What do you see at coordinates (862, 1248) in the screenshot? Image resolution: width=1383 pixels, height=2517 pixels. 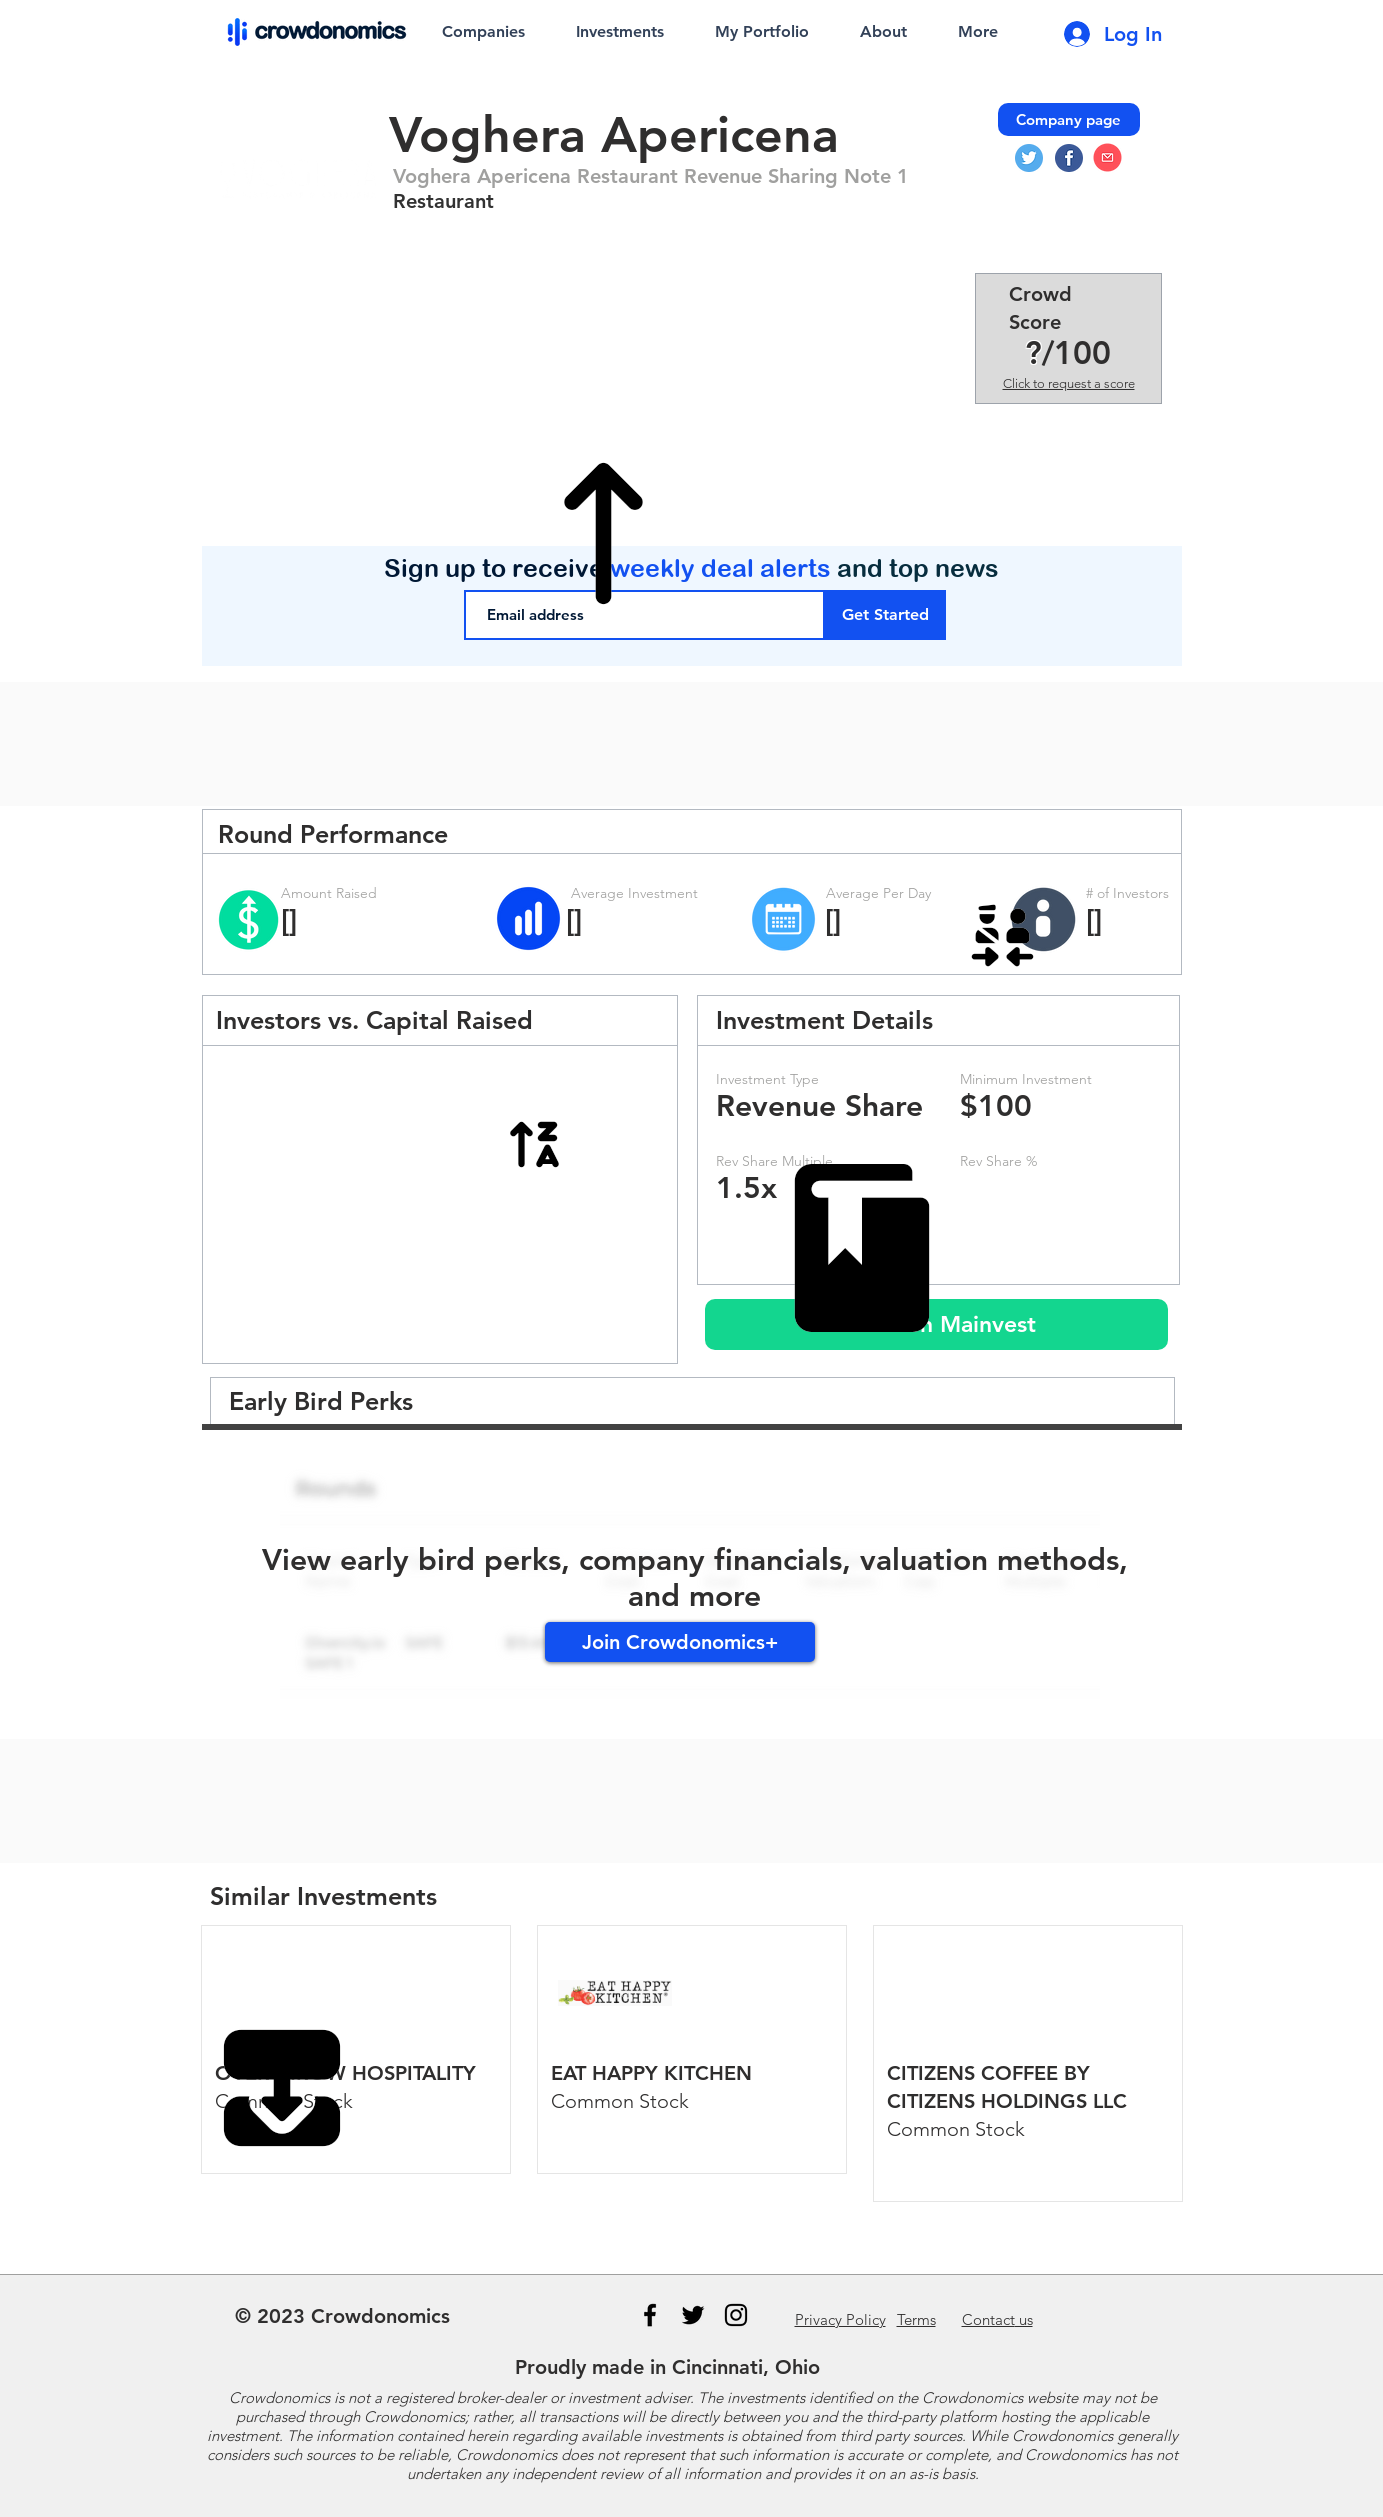 I see `access bookmarked content or saved references` at bounding box center [862, 1248].